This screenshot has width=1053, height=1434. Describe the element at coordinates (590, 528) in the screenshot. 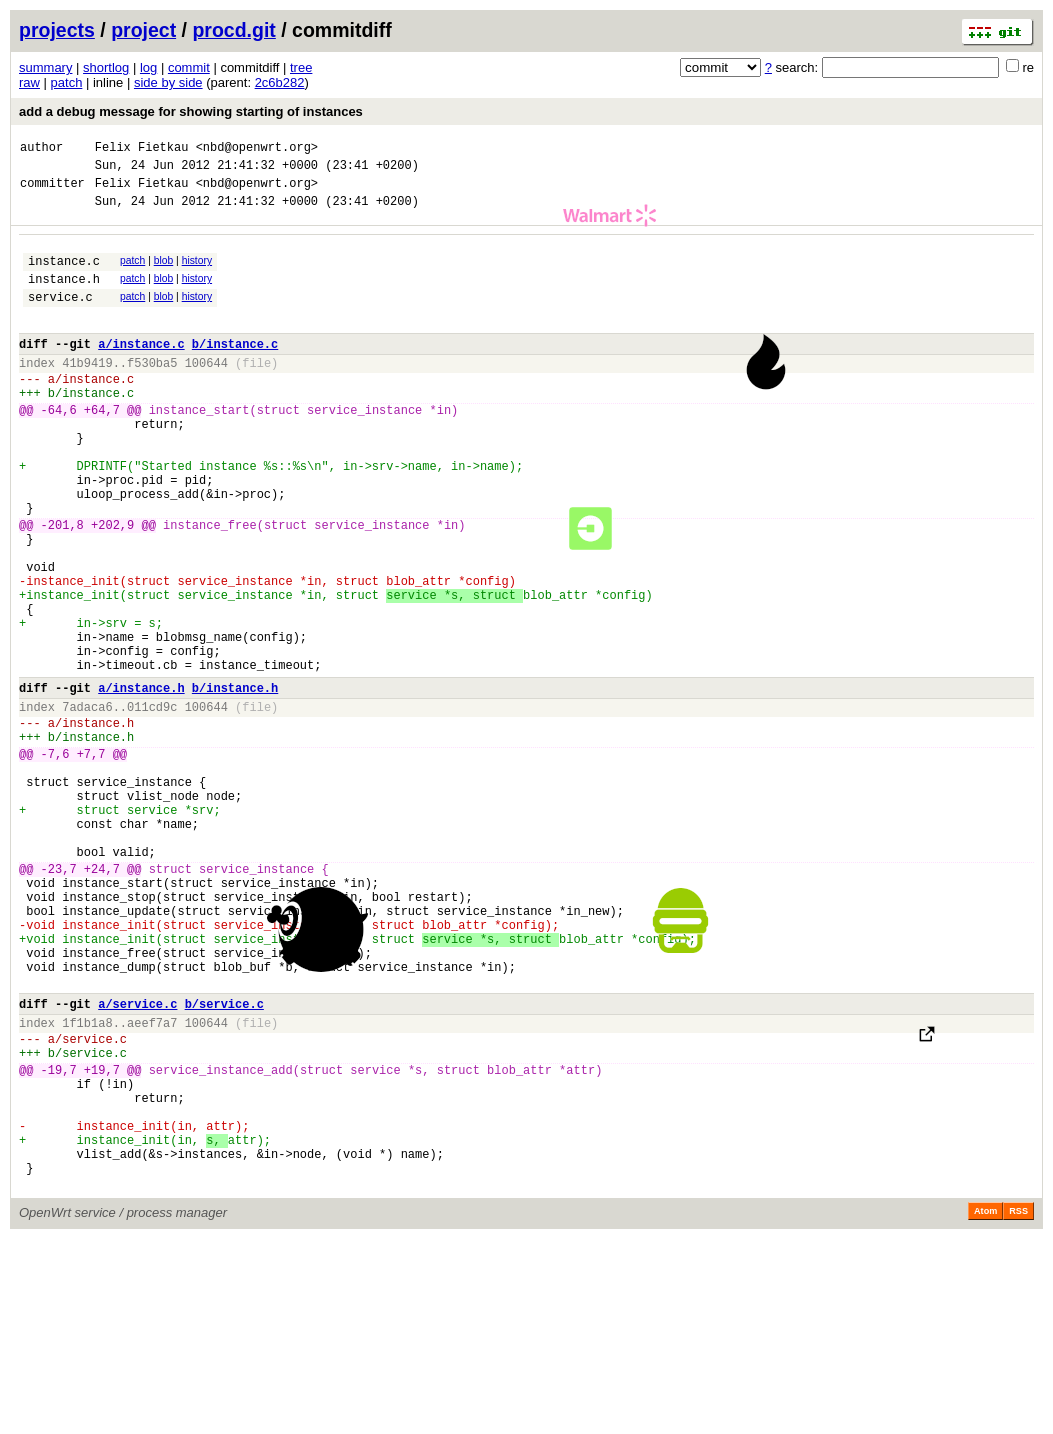

I see `open the Uber app` at that location.